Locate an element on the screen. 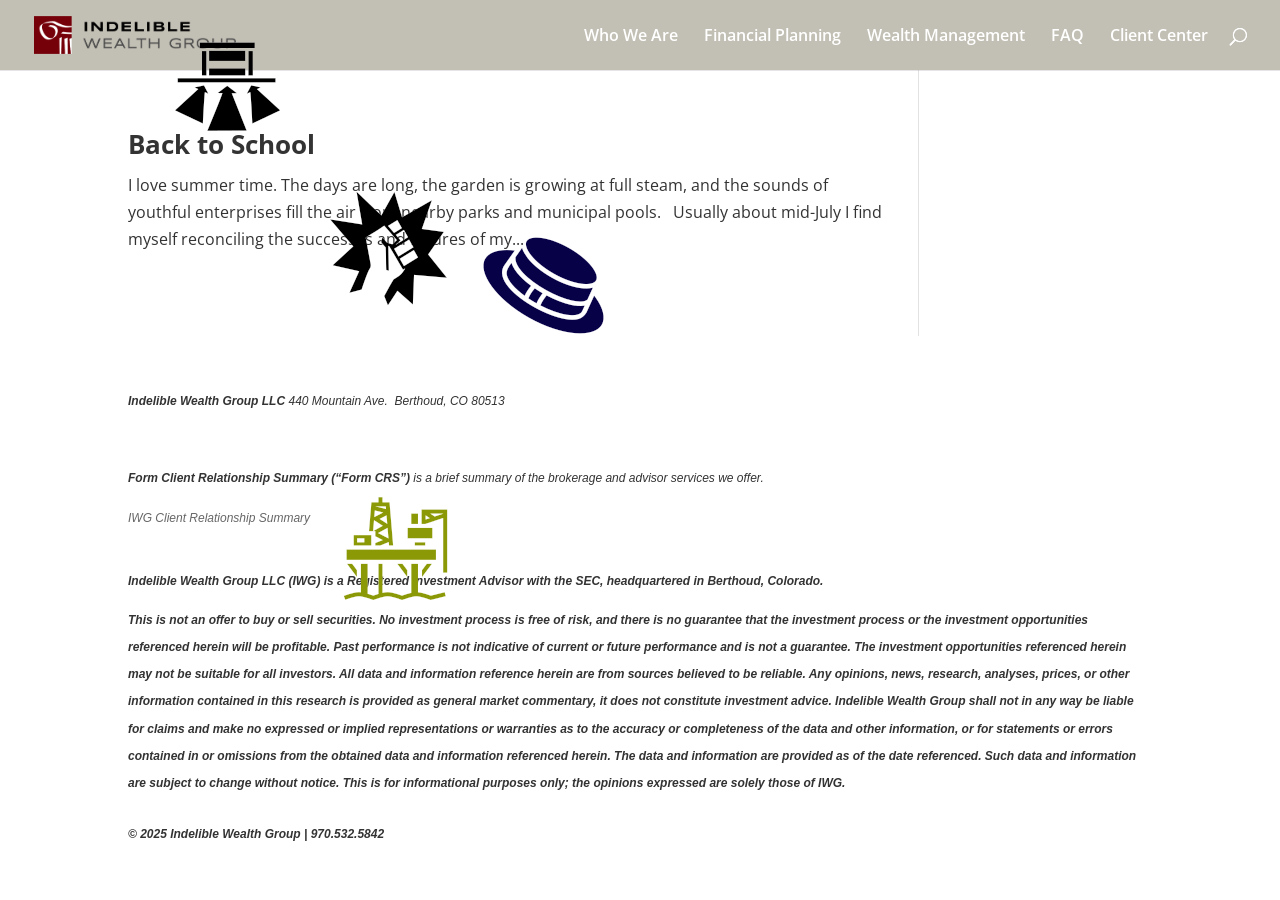 The width and height of the screenshot is (1280, 900). indicates rebellion or uprising theme in a game is located at coordinates (388, 248).